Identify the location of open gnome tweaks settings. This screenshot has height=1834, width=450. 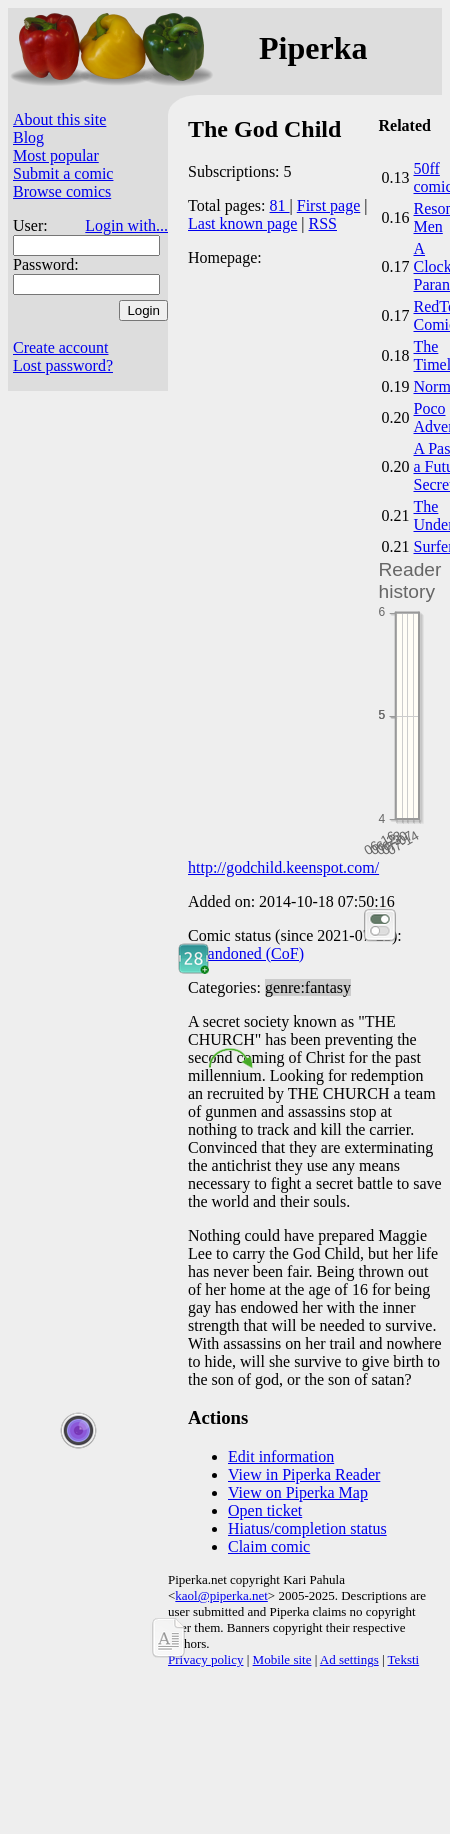
(380, 925).